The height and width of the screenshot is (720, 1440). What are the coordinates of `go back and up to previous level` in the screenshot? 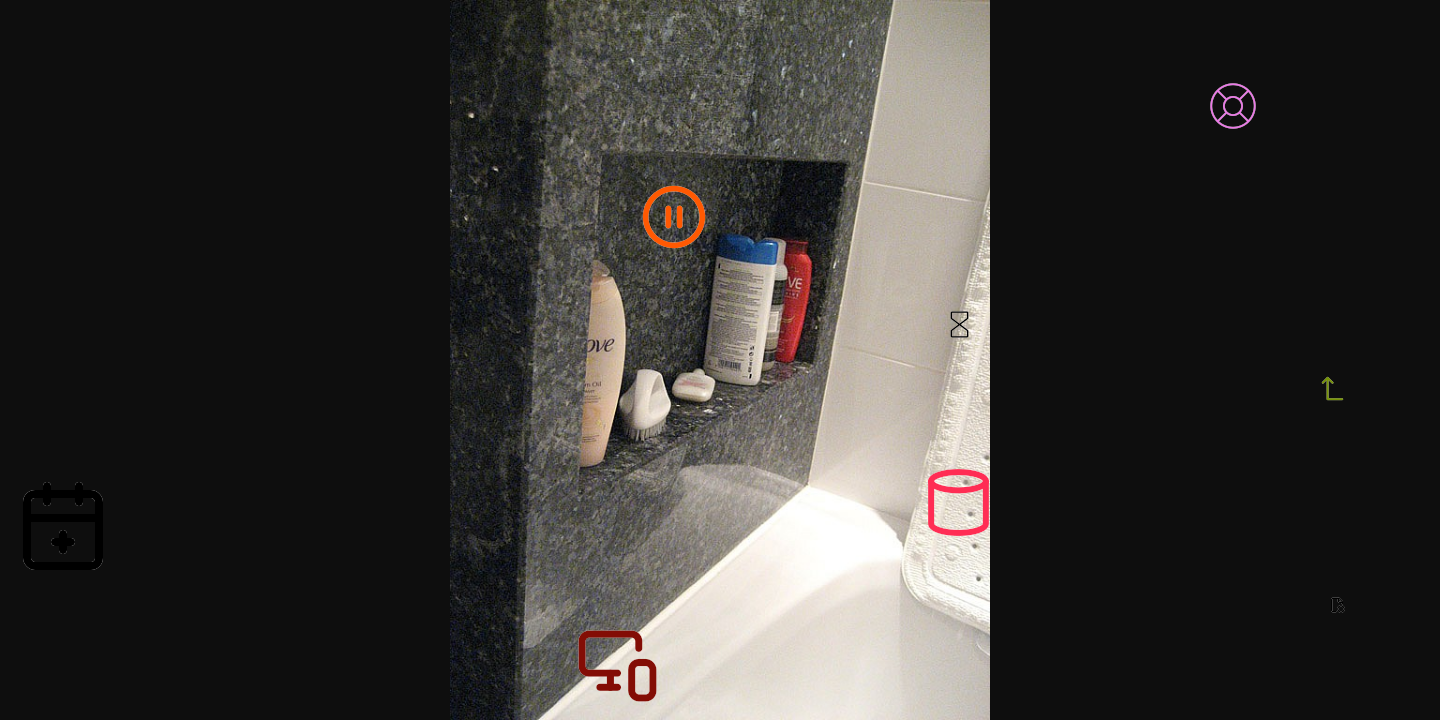 It's located at (1332, 388).